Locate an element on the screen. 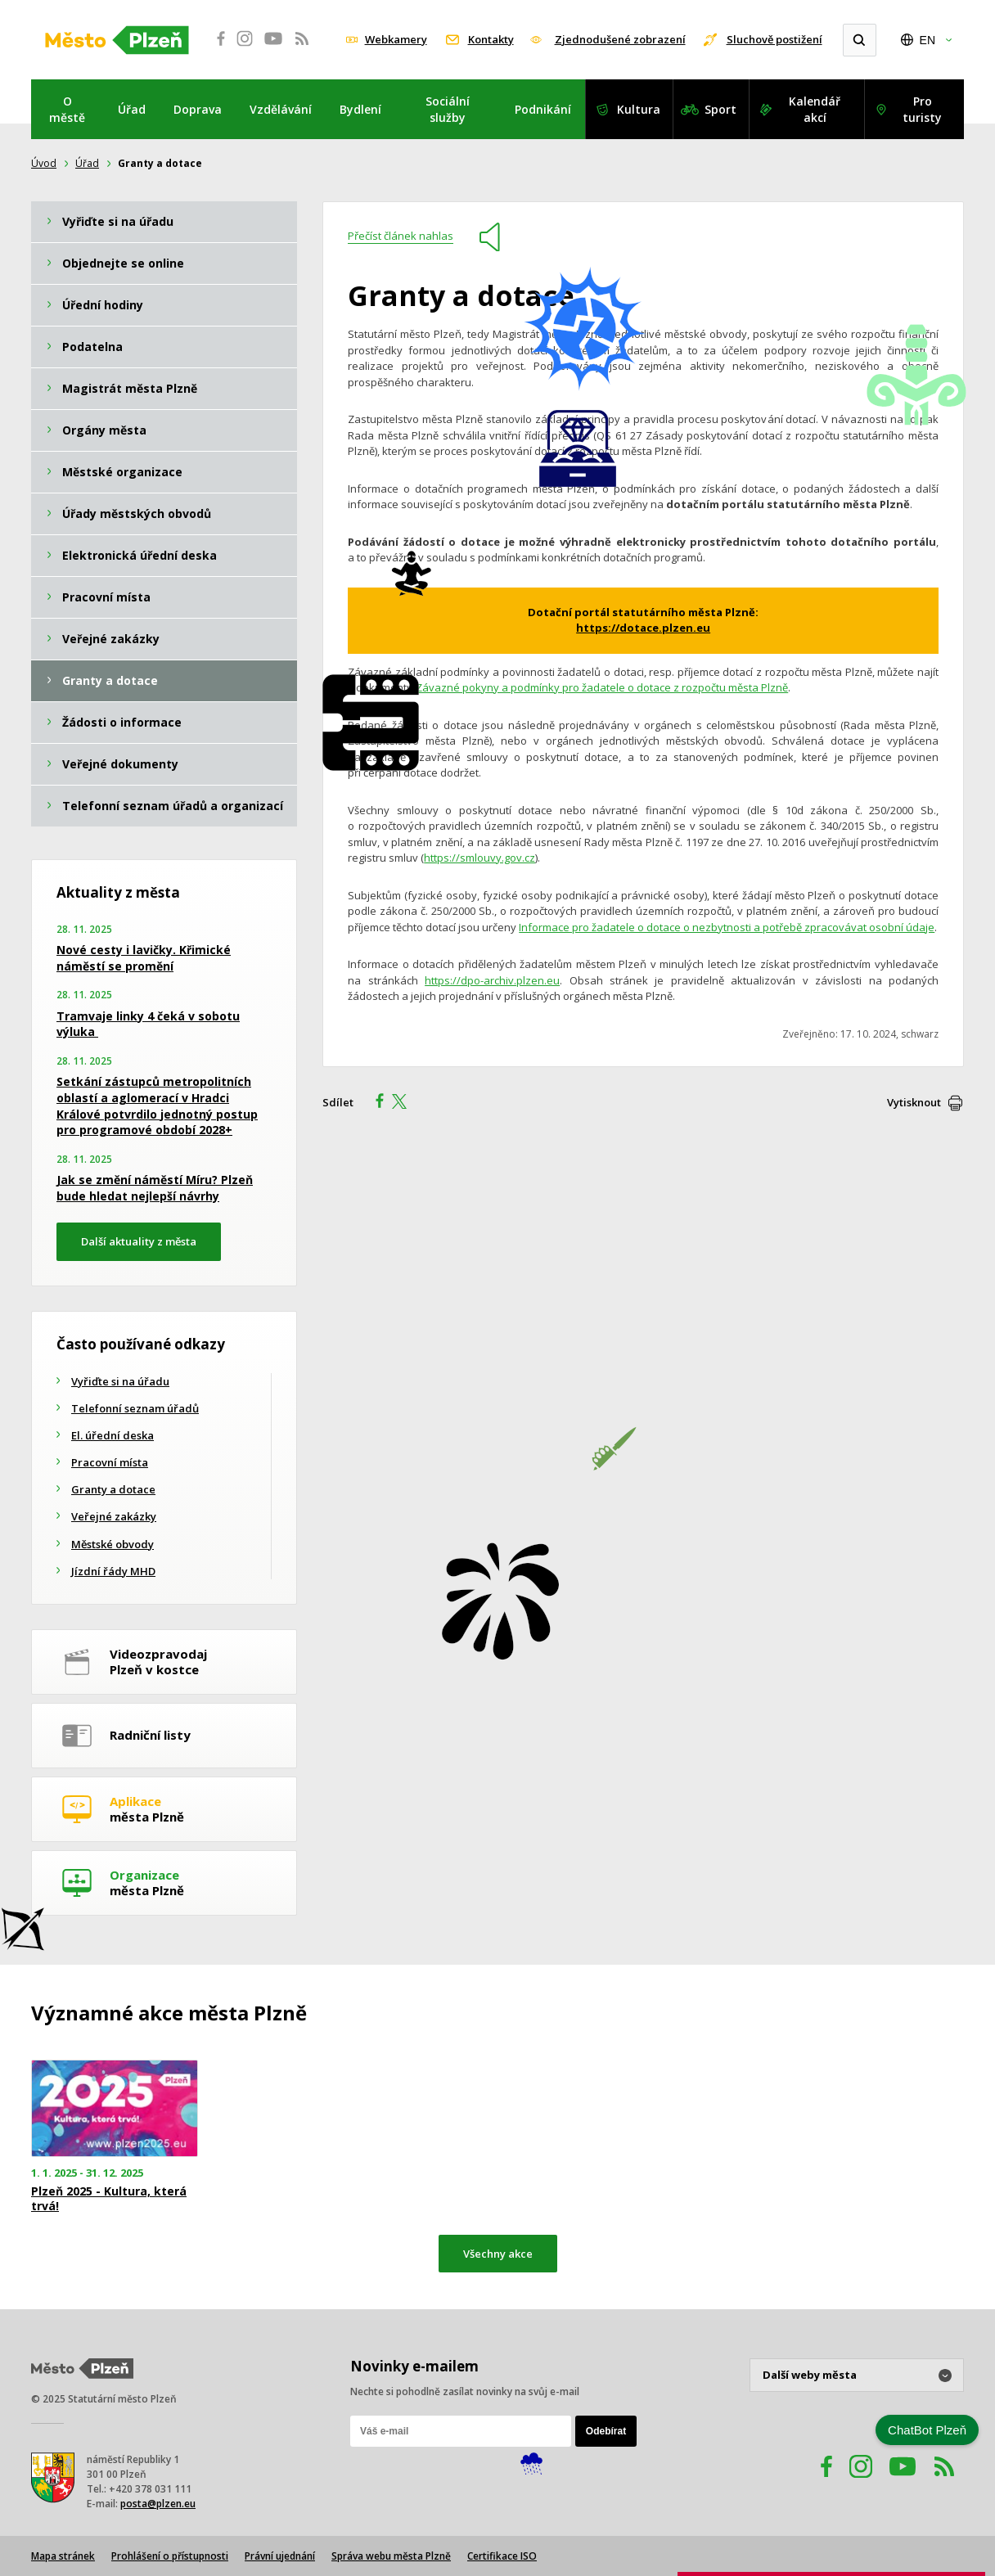 This screenshot has height=2576, width=995. archery or ranged attack skill is located at coordinates (23, 1929).